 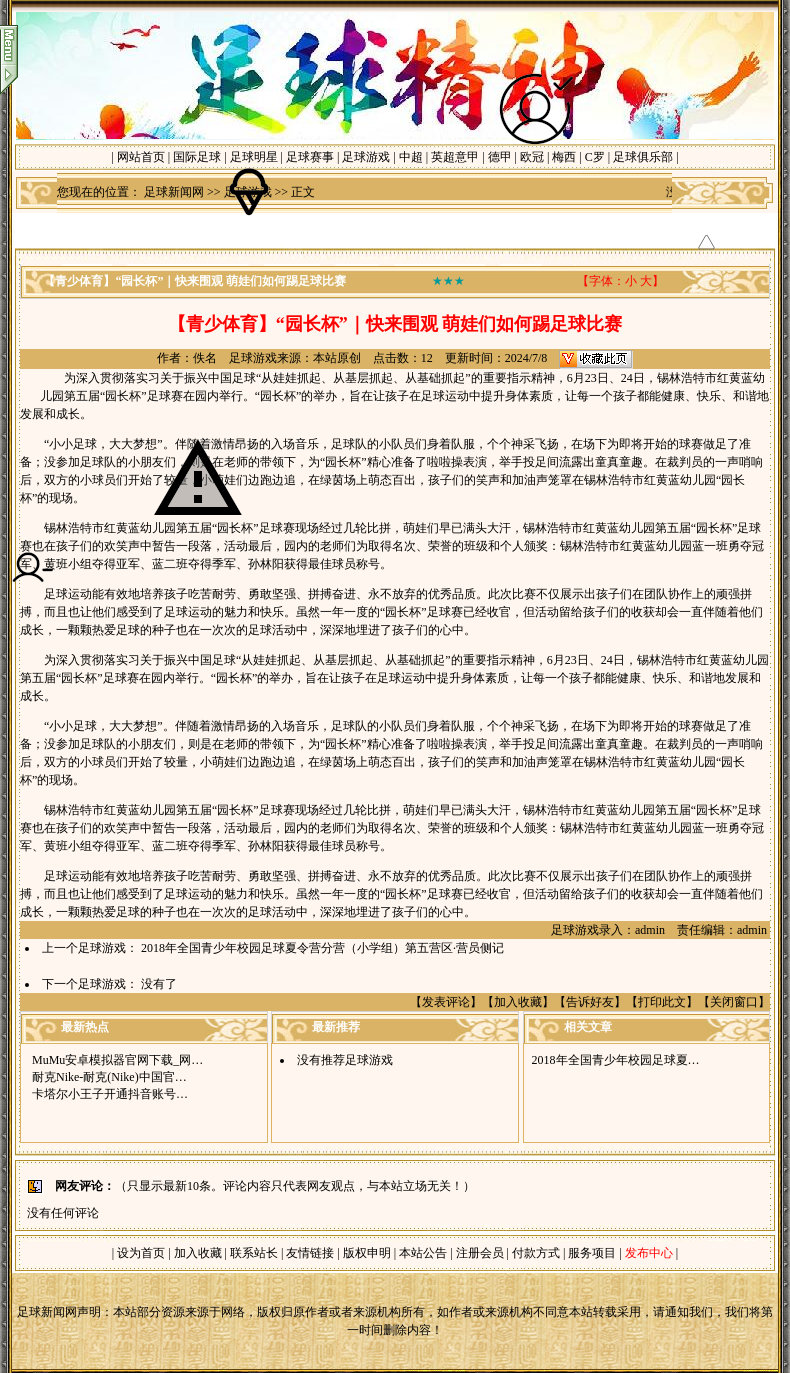 What do you see at coordinates (249, 191) in the screenshot?
I see `browse dessert or ice cream options` at bounding box center [249, 191].